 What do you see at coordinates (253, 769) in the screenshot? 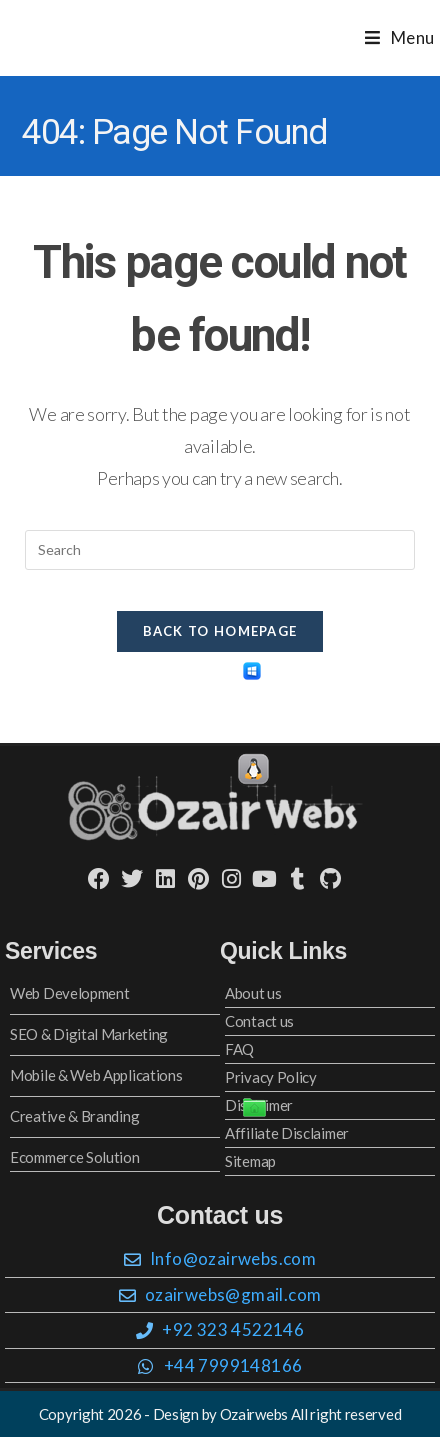
I see `access linux system preferences` at bounding box center [253, 769].